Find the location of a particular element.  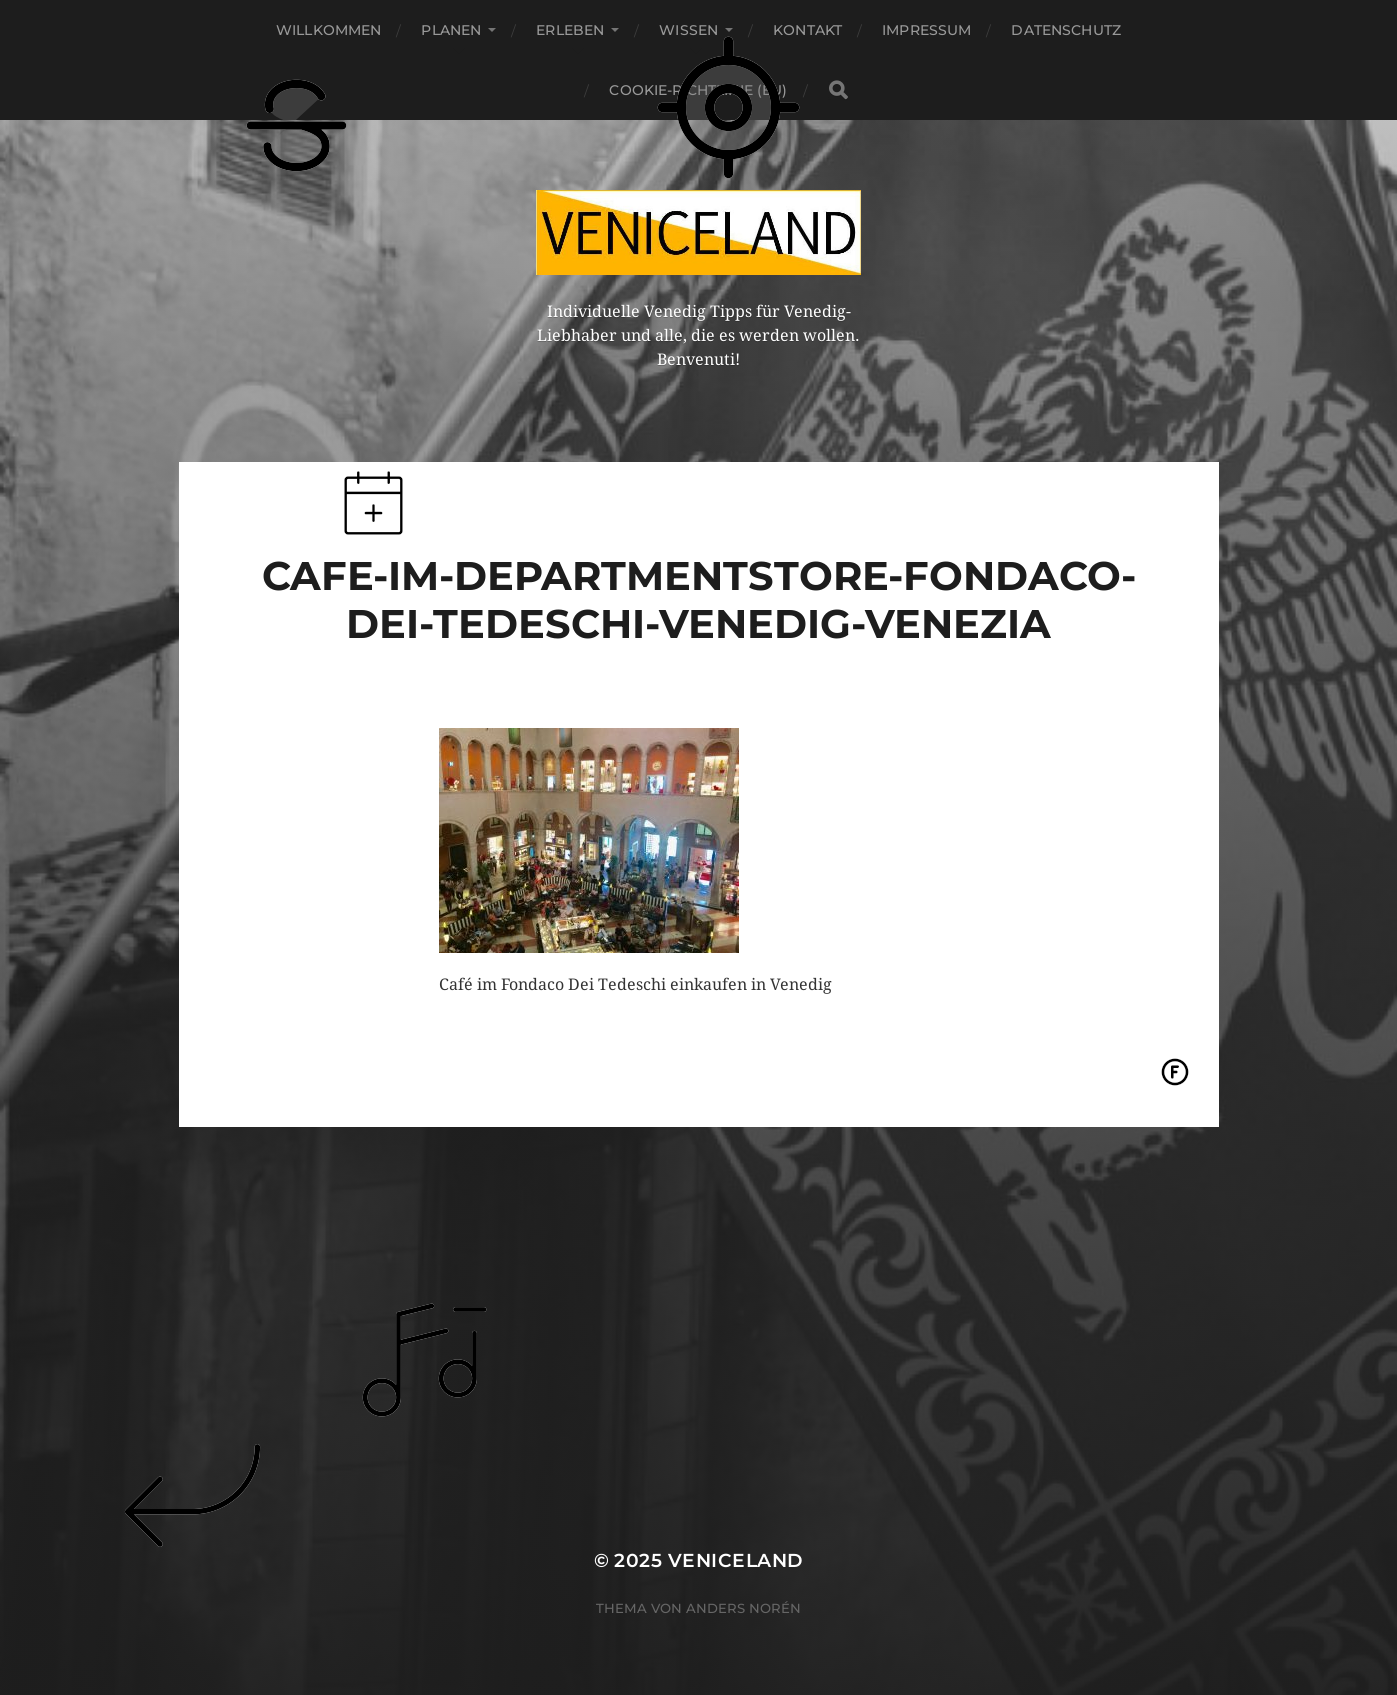

get current location is located at coordinates (728, 107).